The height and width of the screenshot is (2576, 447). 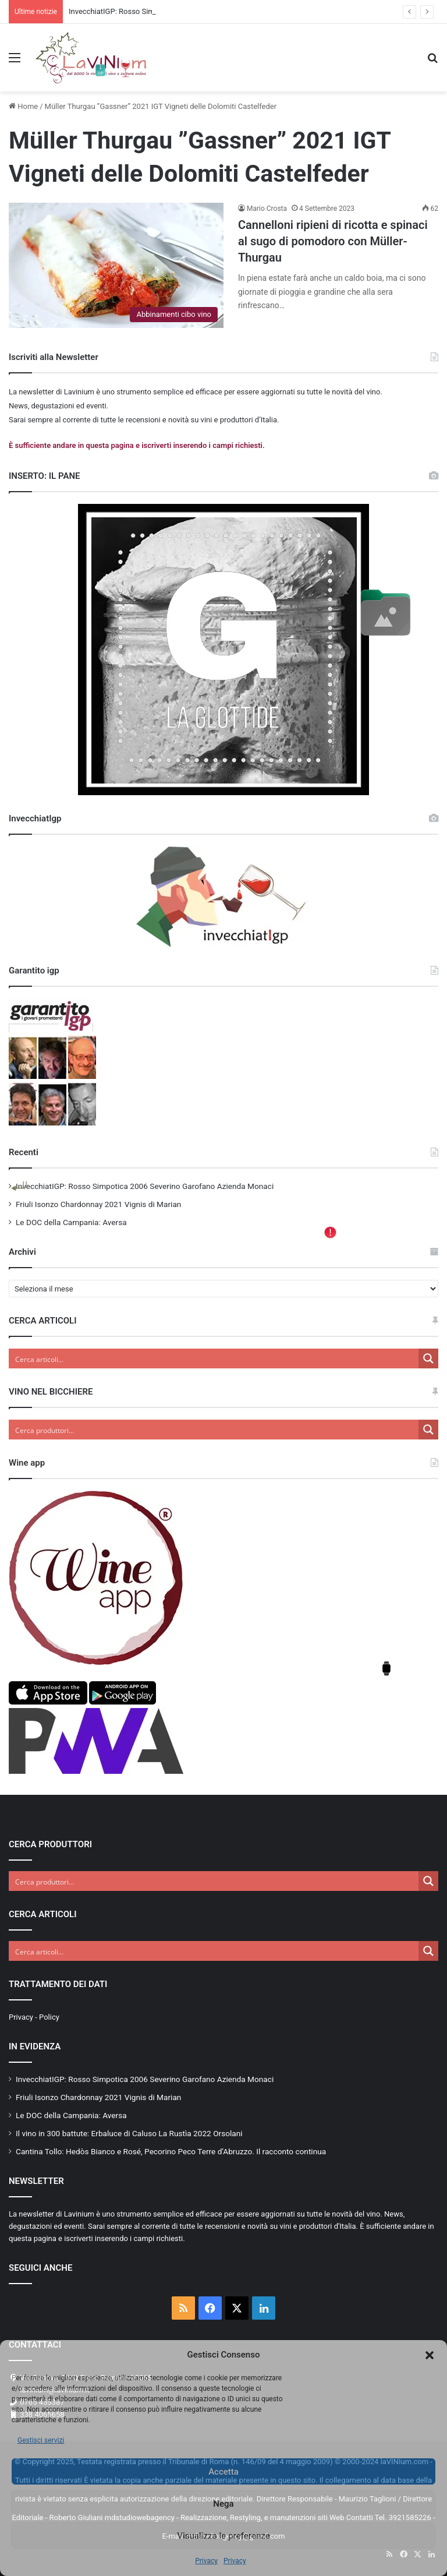 What do you see at coordinates (385, 612) in the screenshot?
I see `open your pictures folder` at bounding box center [385, 612].